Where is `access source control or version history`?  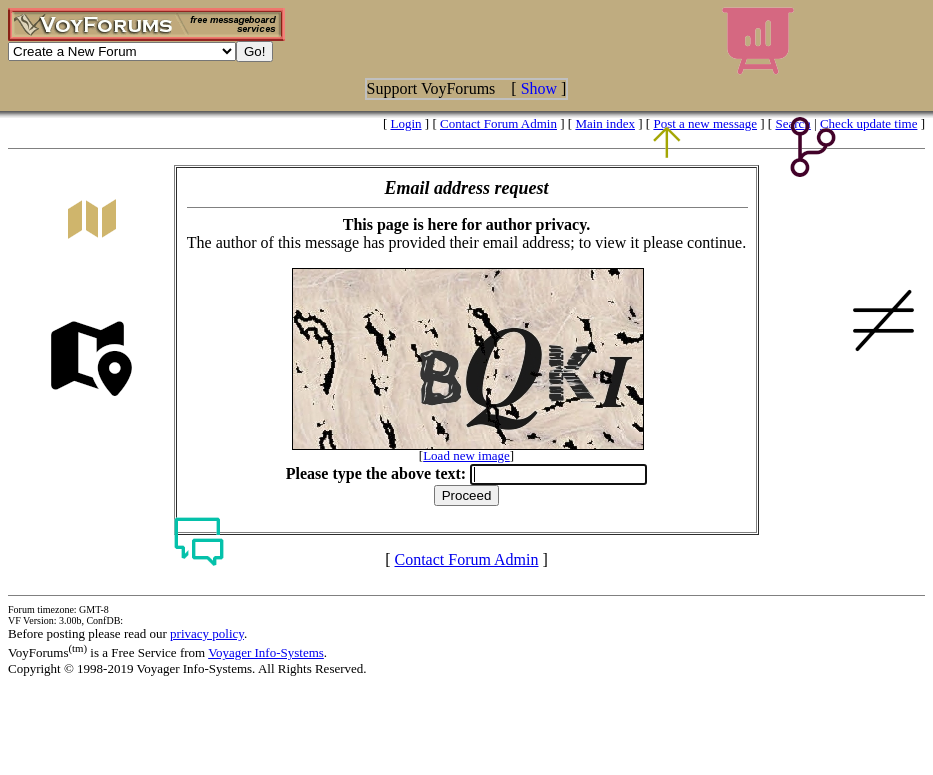 access source control or version history is located at coordinates (813, 147).